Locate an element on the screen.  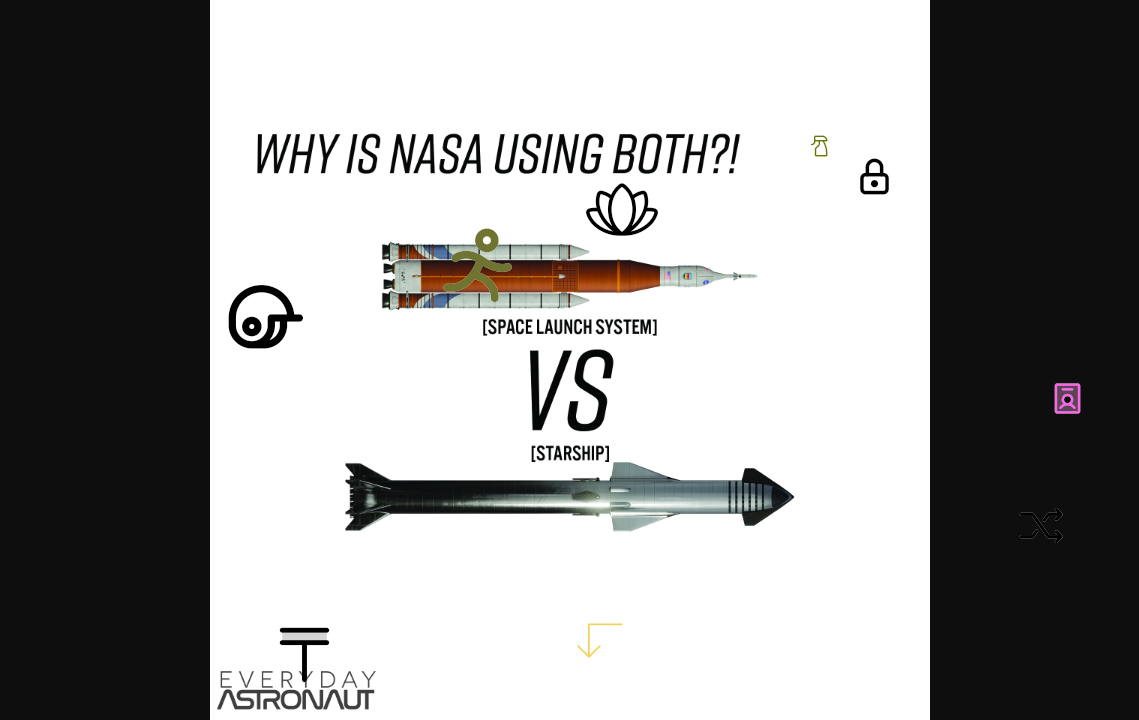
access meditation or mindfulness features is located at coordinates (622, 212).